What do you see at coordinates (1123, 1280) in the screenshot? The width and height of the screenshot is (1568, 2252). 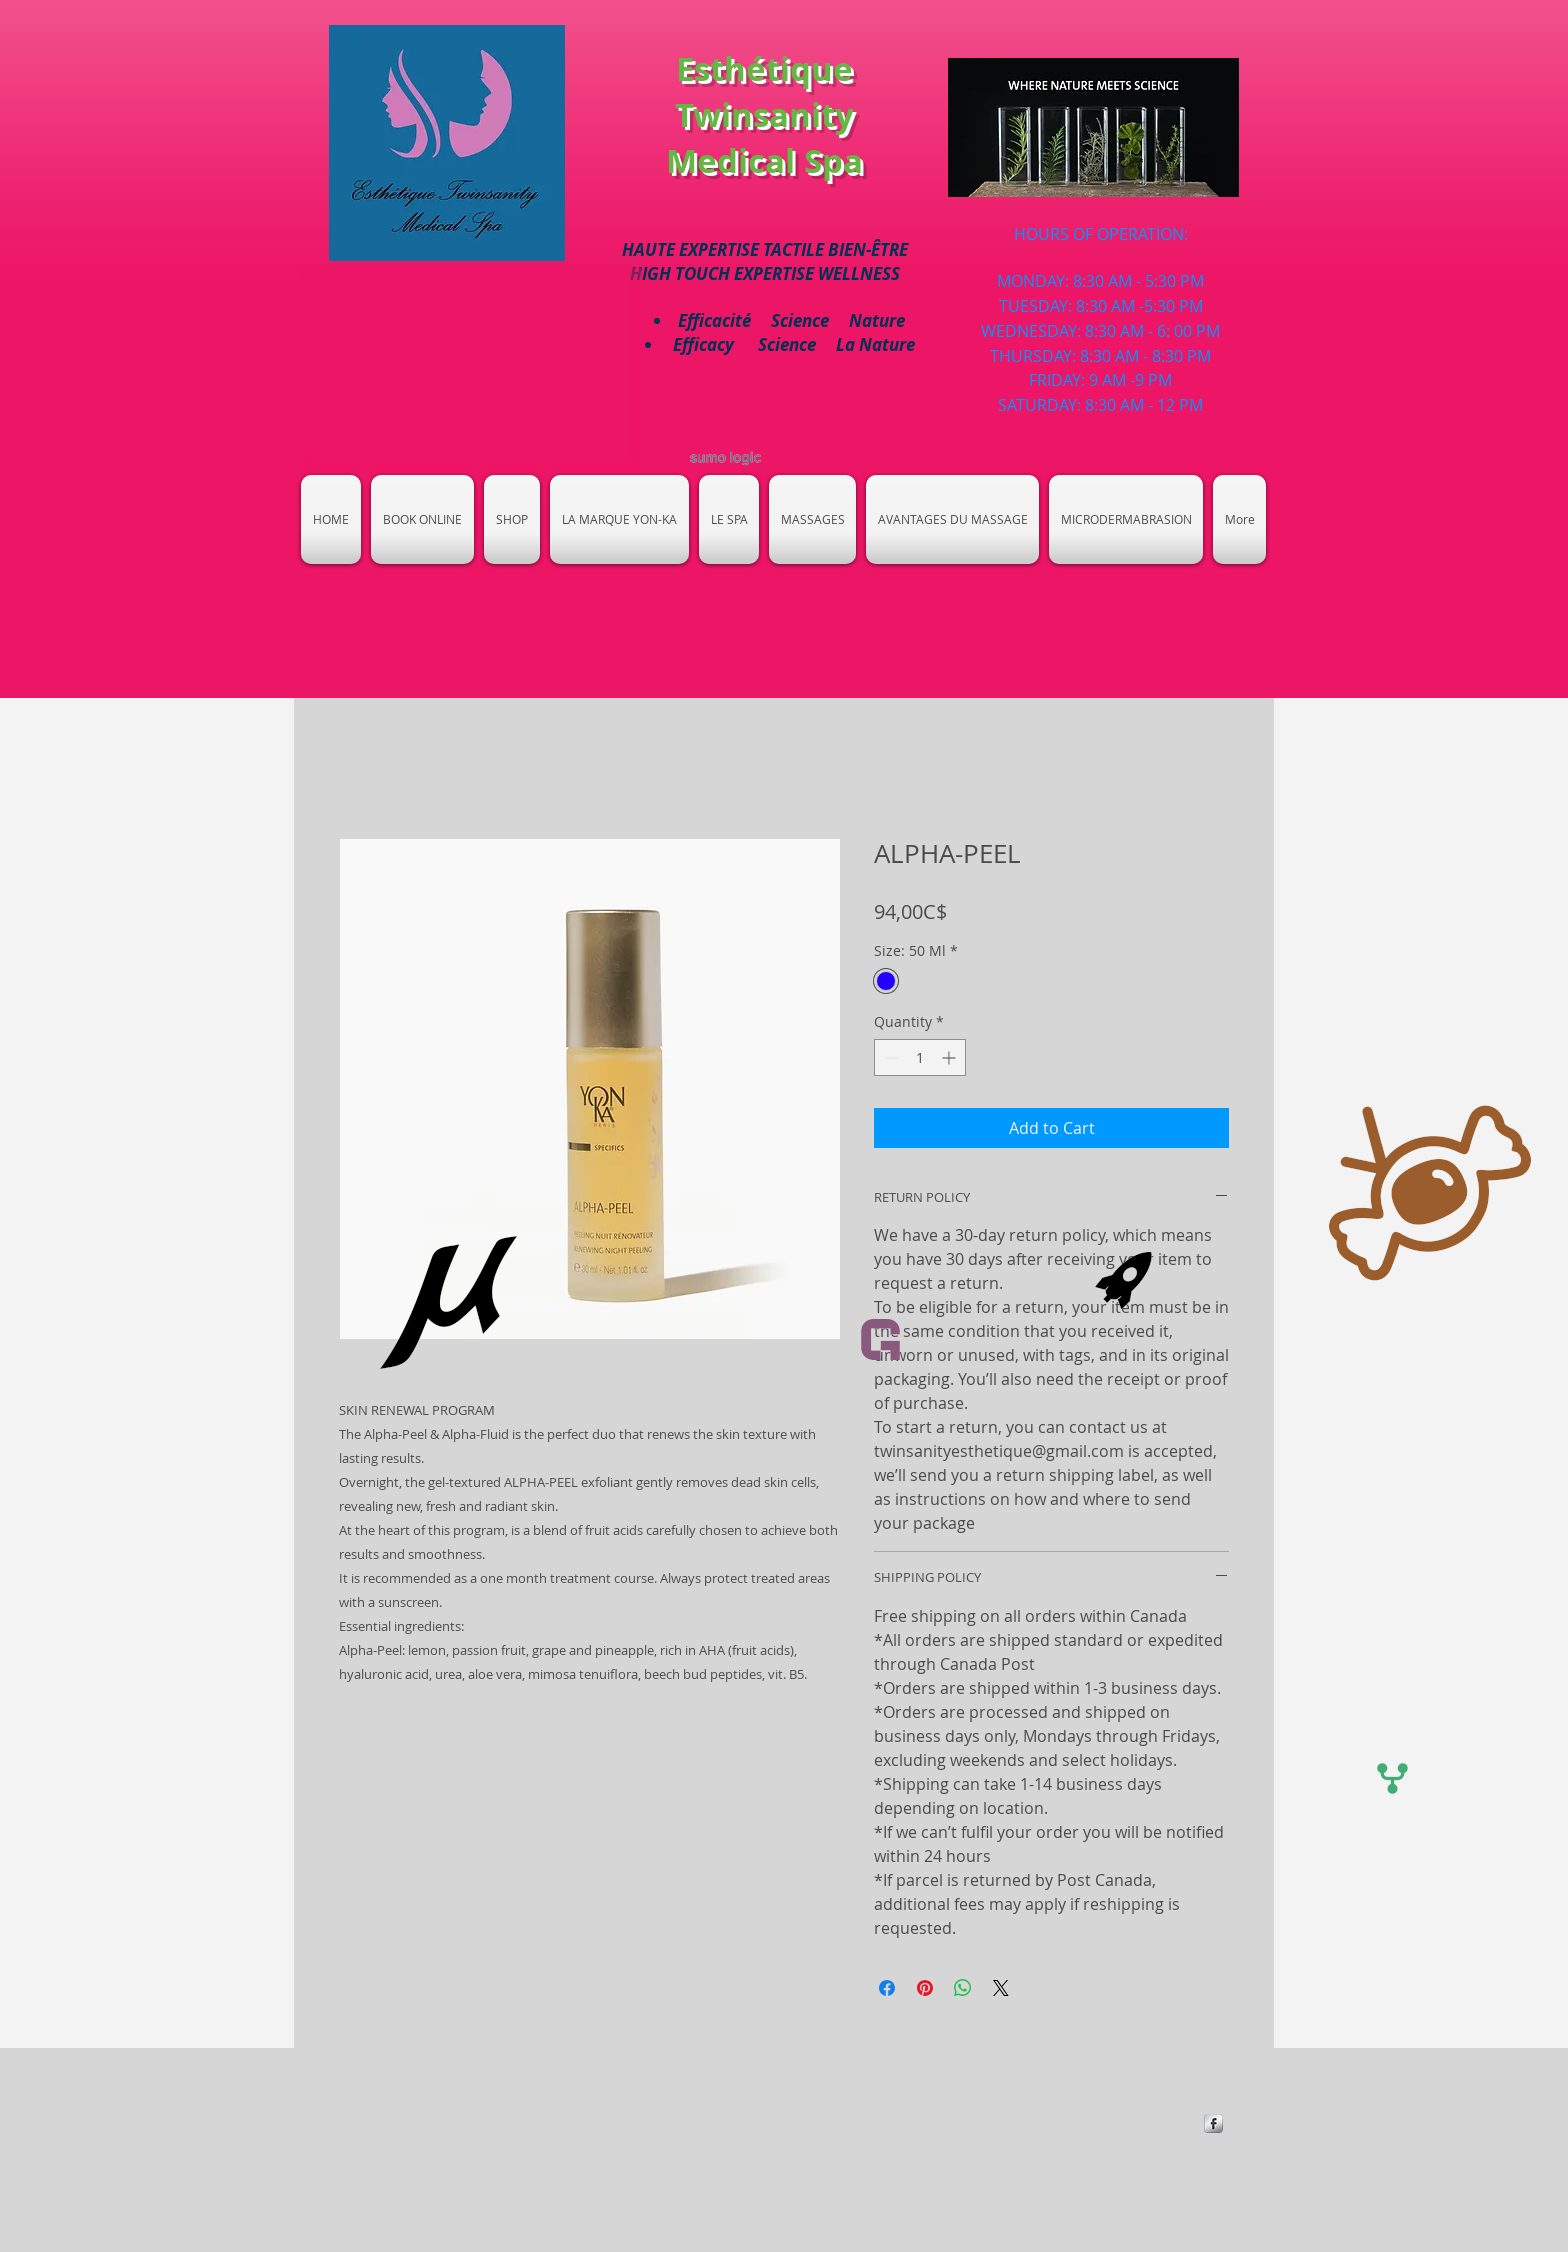 I see `Rocket.Chat messaging platform logo` at bounding box center [1123, 1280].